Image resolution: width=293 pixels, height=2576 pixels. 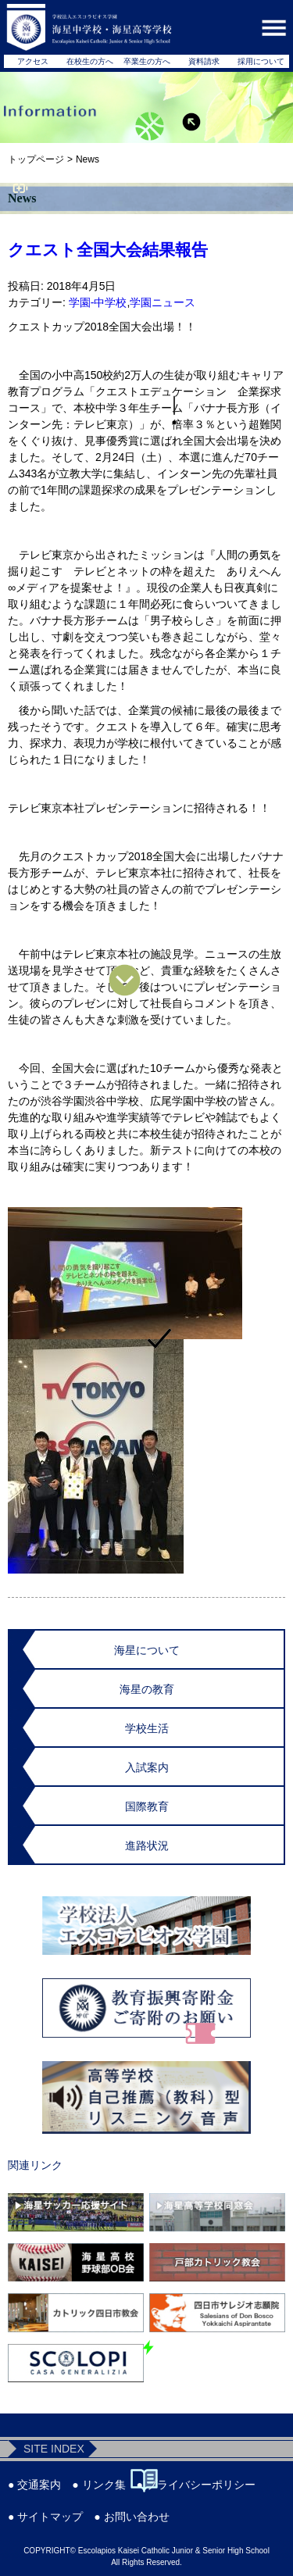 I want to click on view your tickets or passes, so click(x=200, y=2033).